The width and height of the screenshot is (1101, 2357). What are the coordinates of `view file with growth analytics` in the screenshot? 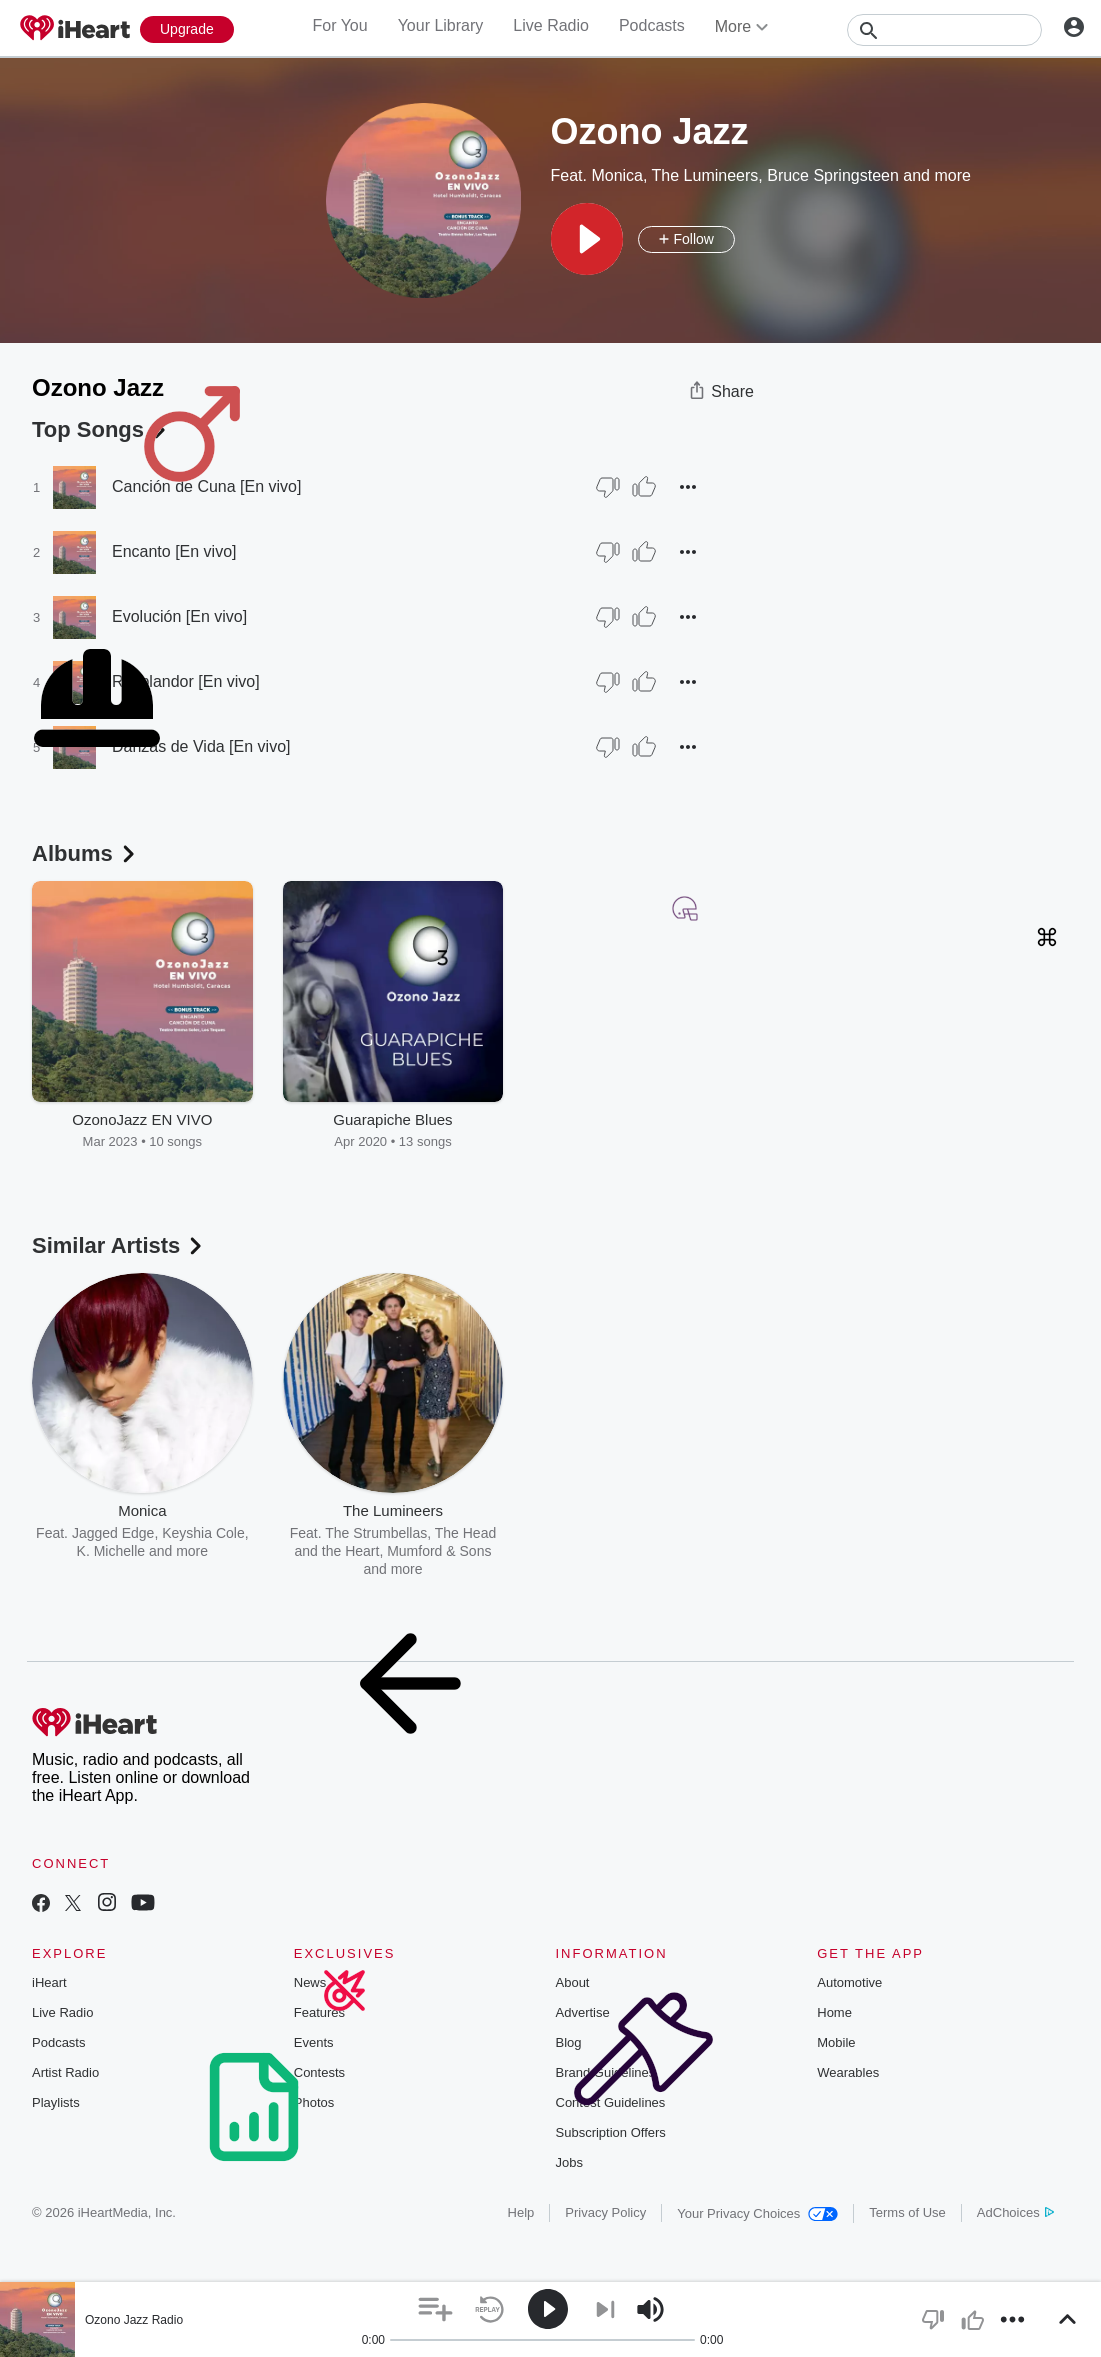 It's located at (254, 2107).